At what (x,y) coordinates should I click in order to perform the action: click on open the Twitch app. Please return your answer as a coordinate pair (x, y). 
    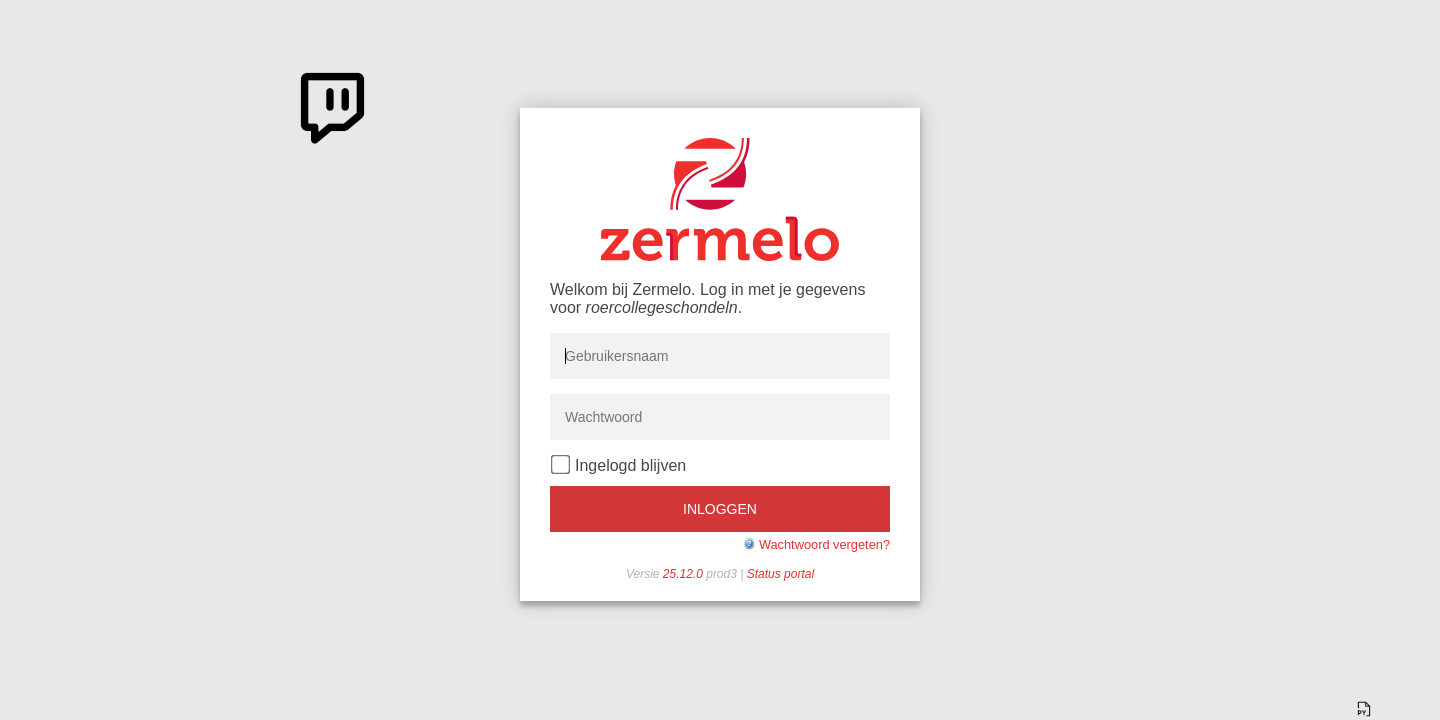
    Looking at the image, I should click on (332, 104).